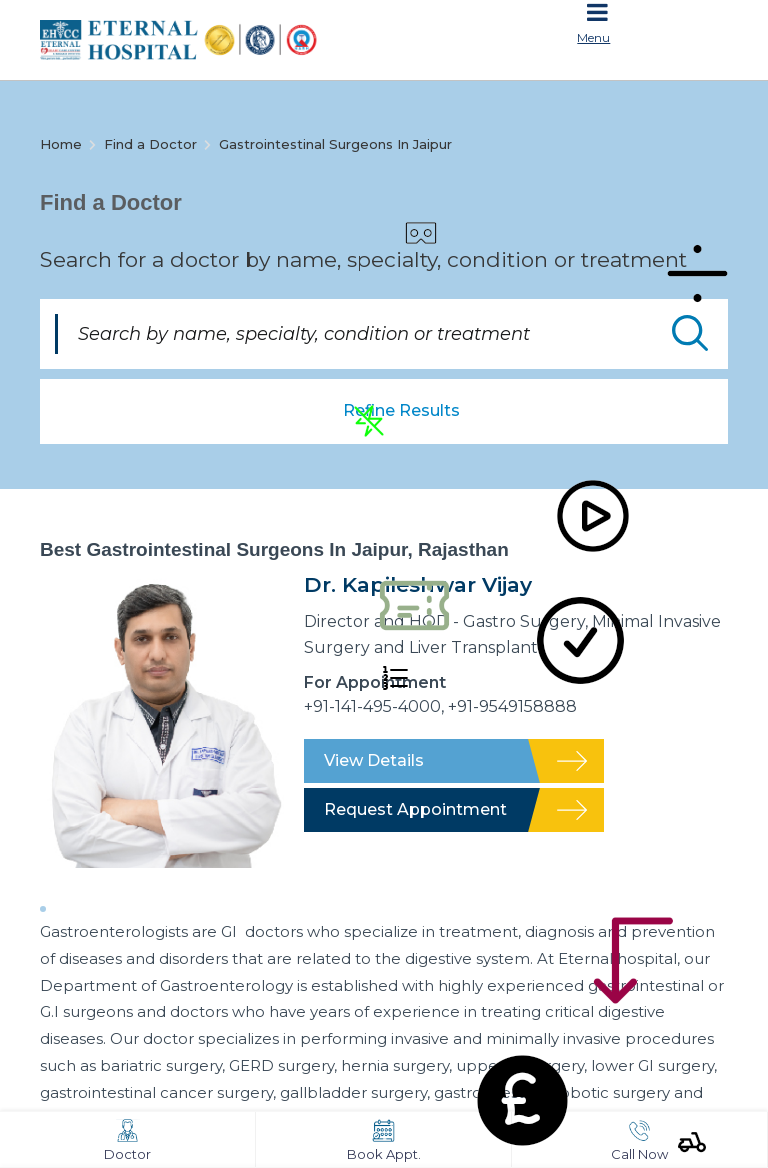  I want to click on view your tickets or passes, so click(414, 605).